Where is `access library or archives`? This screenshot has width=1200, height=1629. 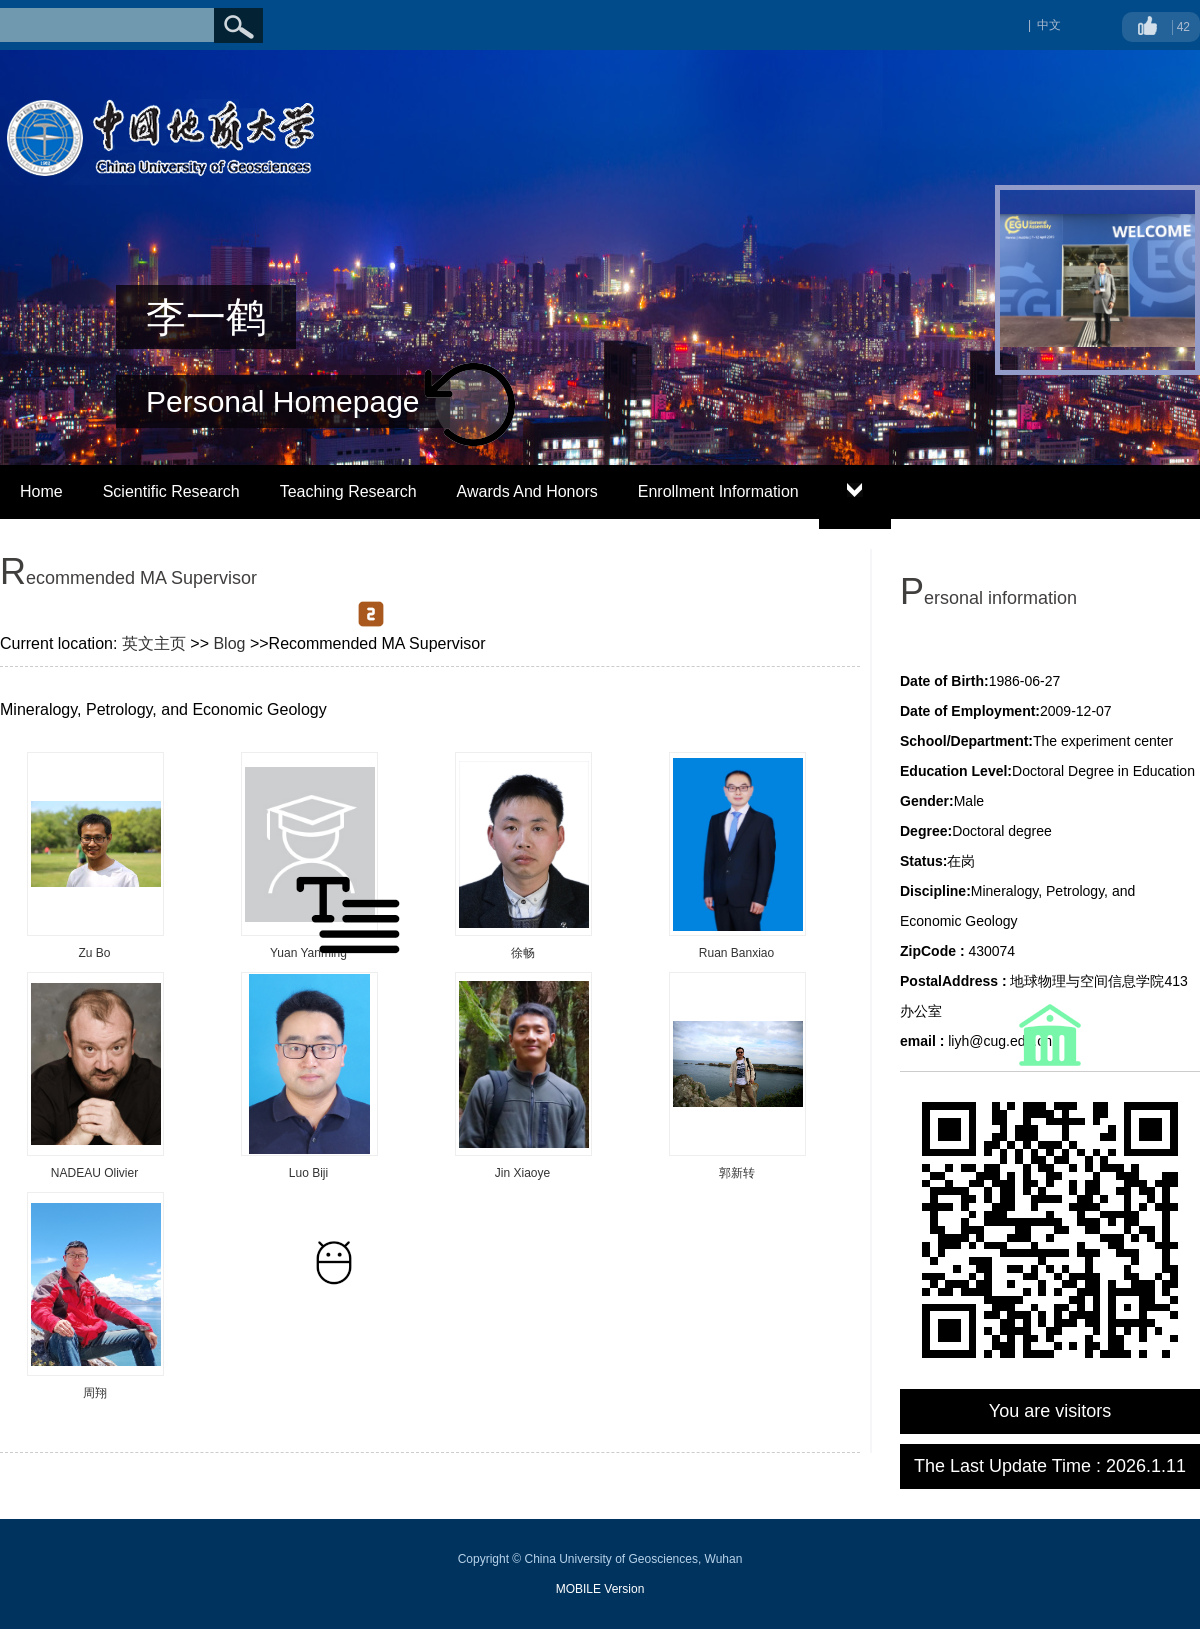 access library or archives is located at coordinates (1050, 1035).